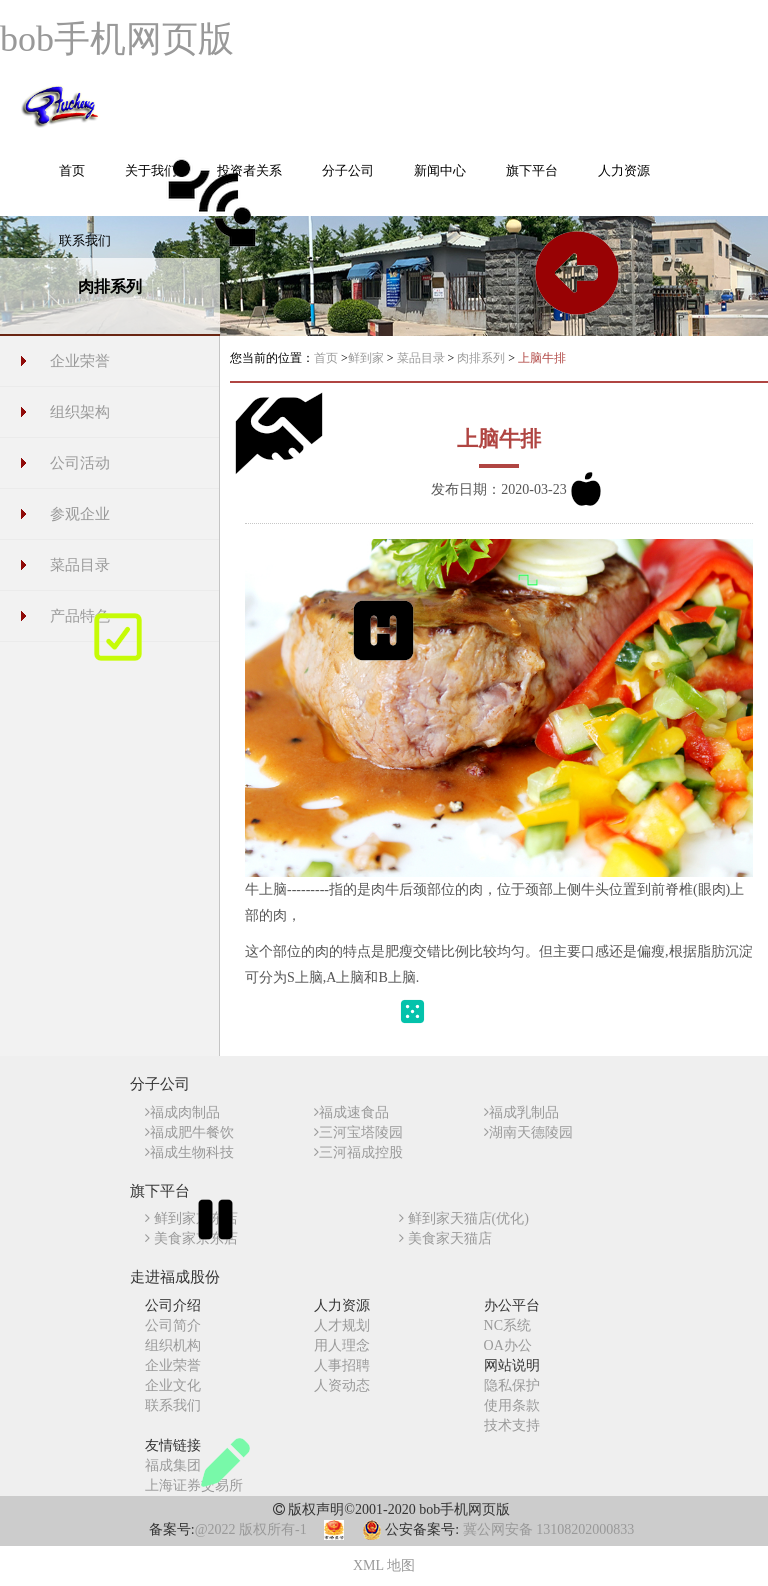 The image size is (768, 1586). Describe the element at coordinates (225, 1462) in the screenshot. I see `edit or modify content` at that location.